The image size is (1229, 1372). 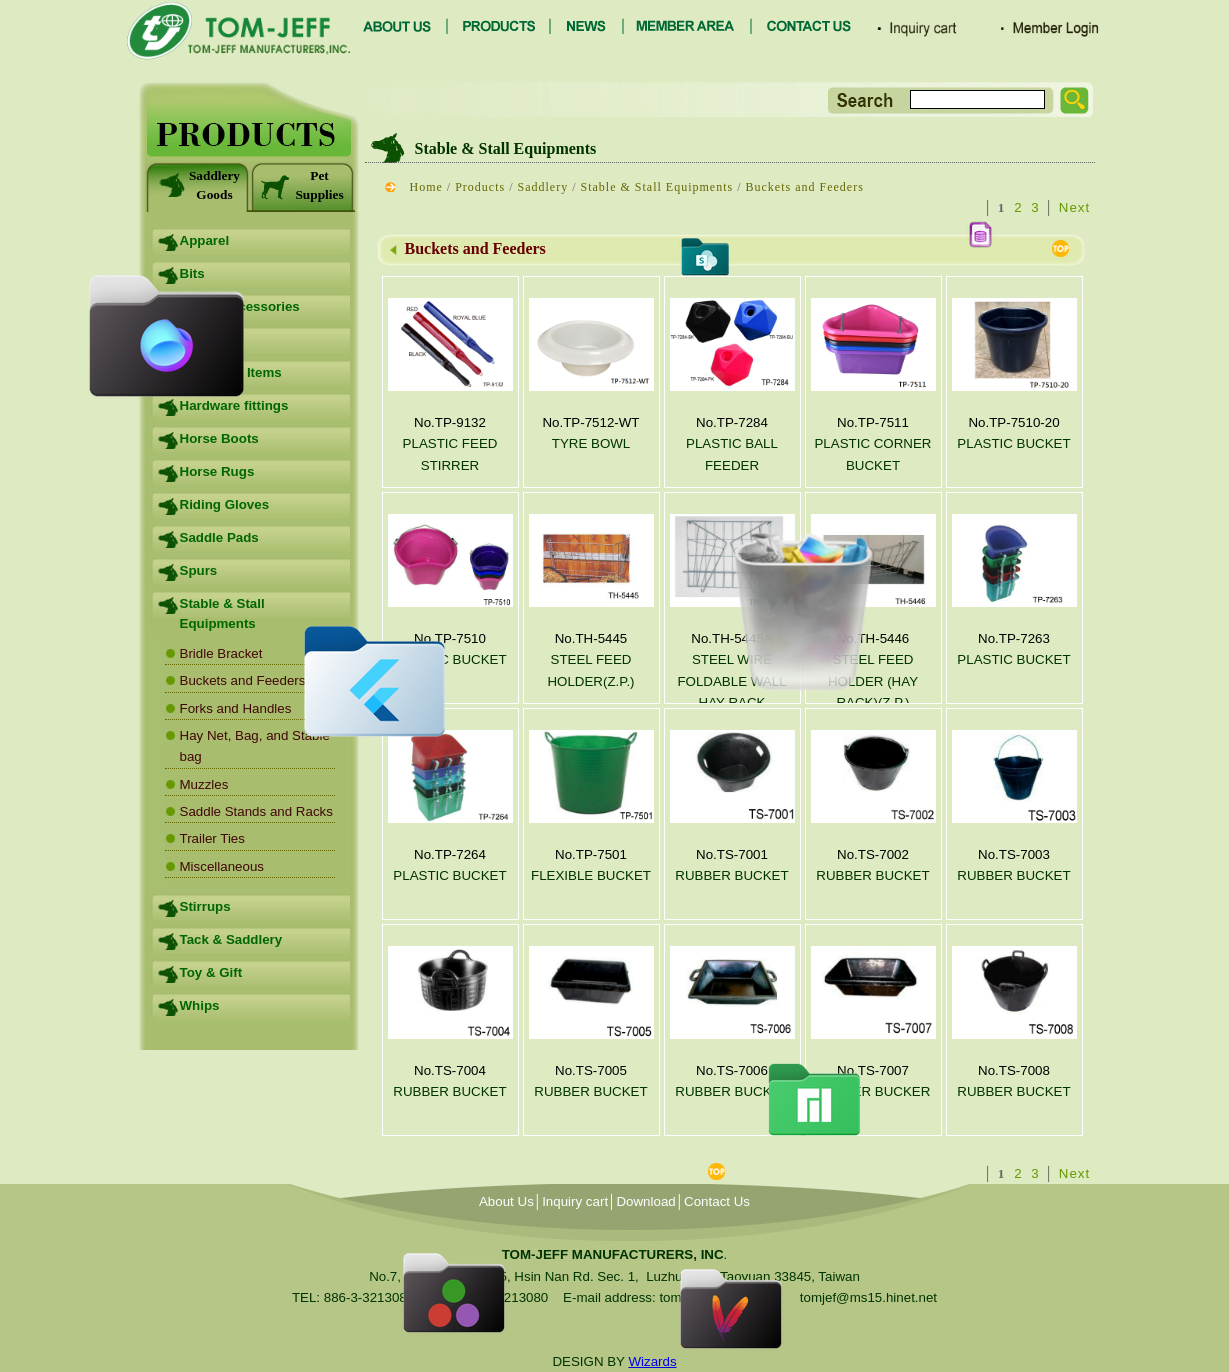 What do you see at coordinates (980, 234) in the screenshot?
I see `libreoffice base database template file` at bounding box center [980, 234].